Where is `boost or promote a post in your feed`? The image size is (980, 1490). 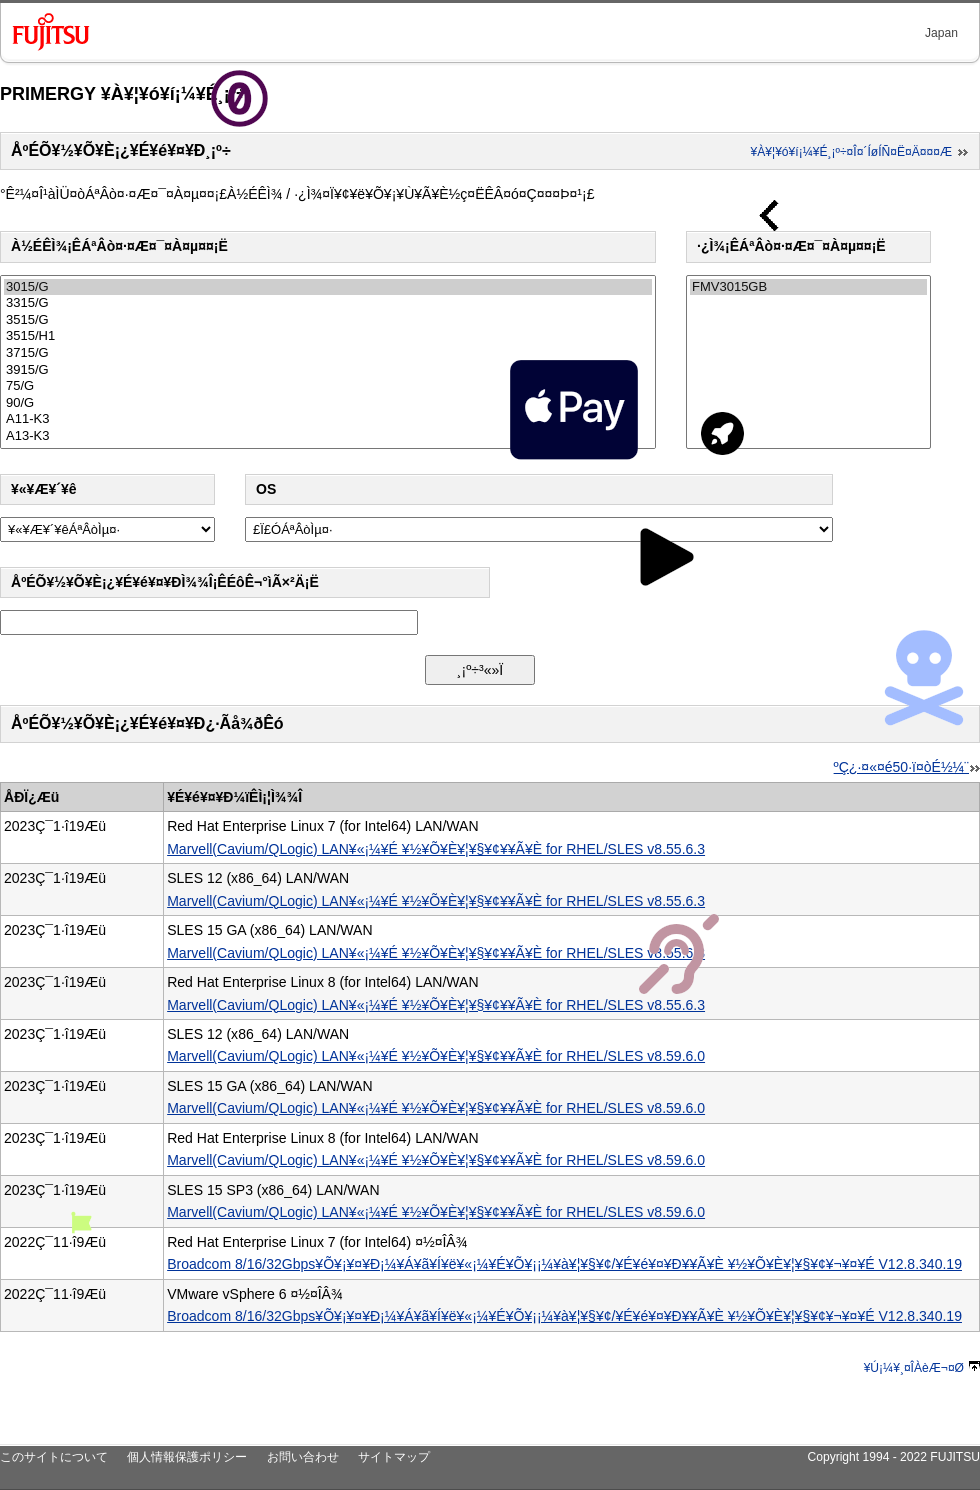
boost or promote a post in your feed is located at coordinates (722, 433).